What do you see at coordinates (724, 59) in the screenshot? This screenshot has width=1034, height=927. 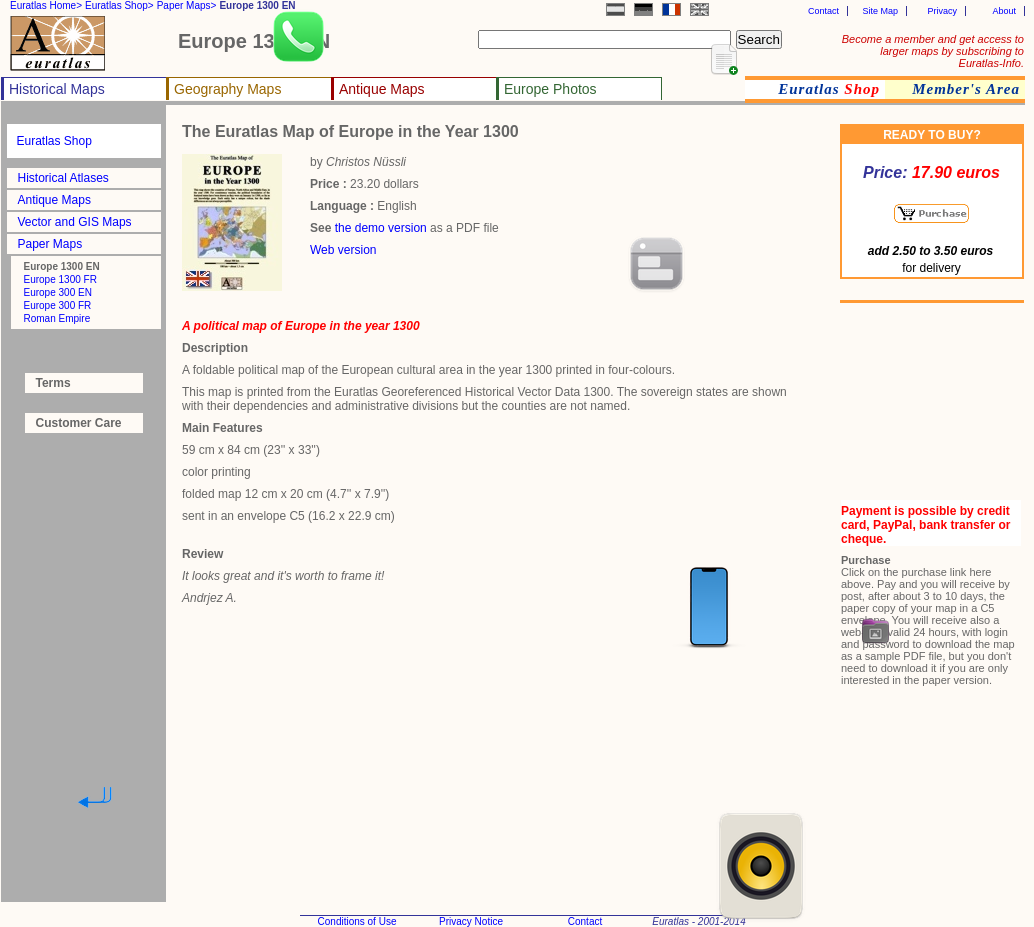 I see `create a new document` at bounding box center [724, 59].